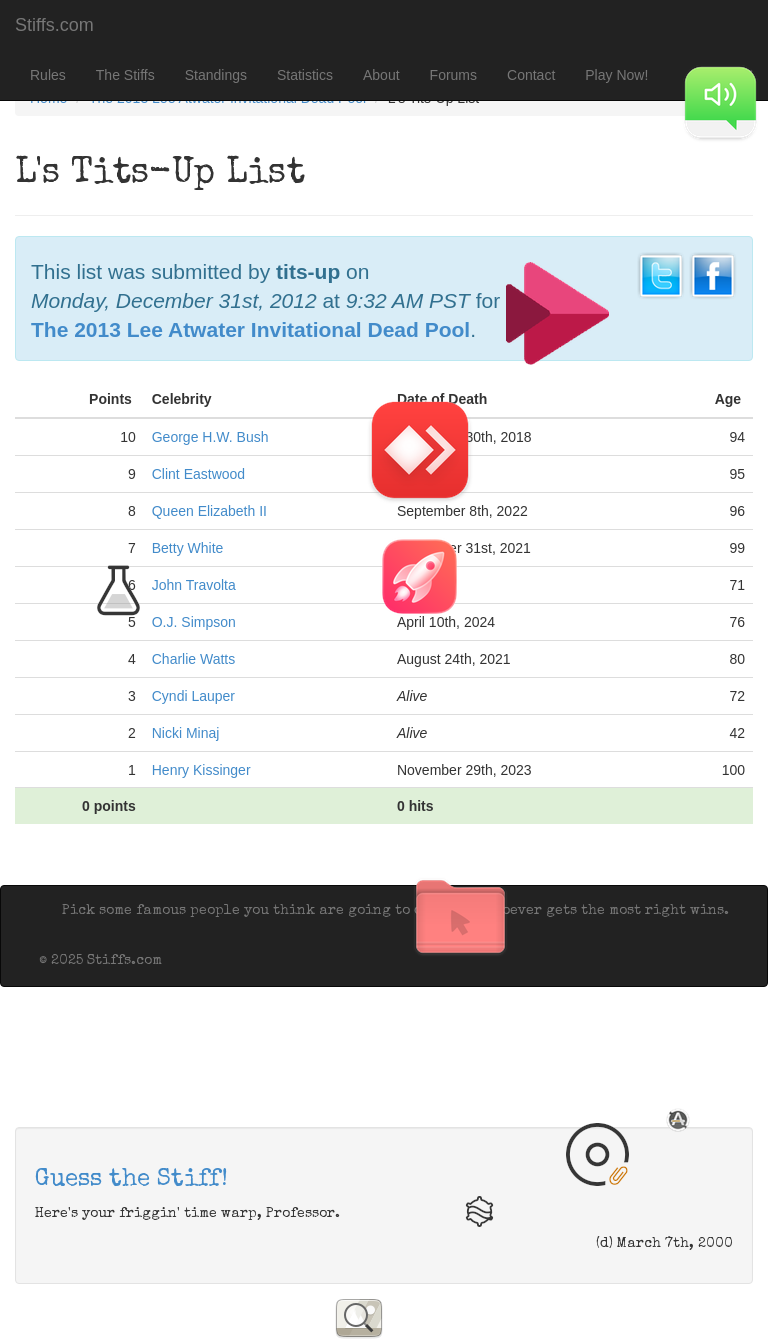 This screenshot has width=768, height=1344. I want to click on open kmouth text-to-speech application, so click(720, 102).